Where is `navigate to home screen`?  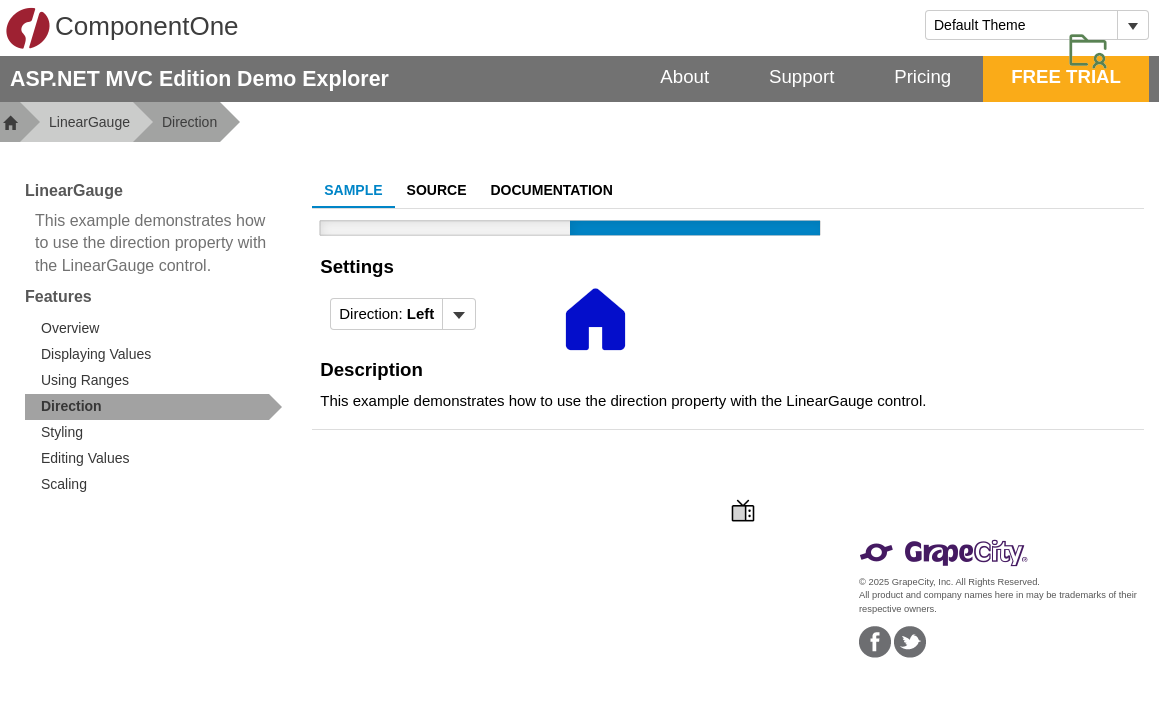 navigate to home screen is located at coordinates (595, 320).